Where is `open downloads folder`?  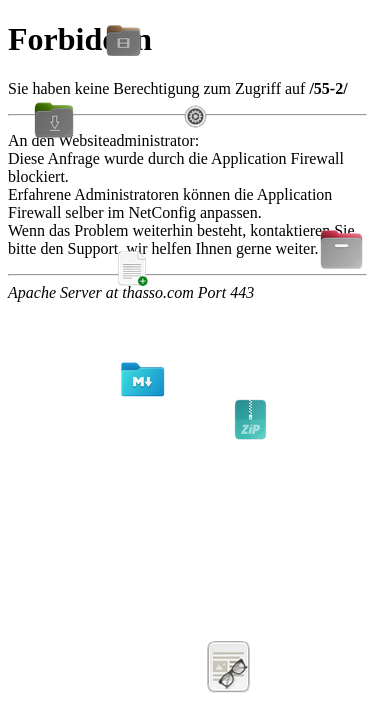 open downloads folder is located at coordinates (54, 120).